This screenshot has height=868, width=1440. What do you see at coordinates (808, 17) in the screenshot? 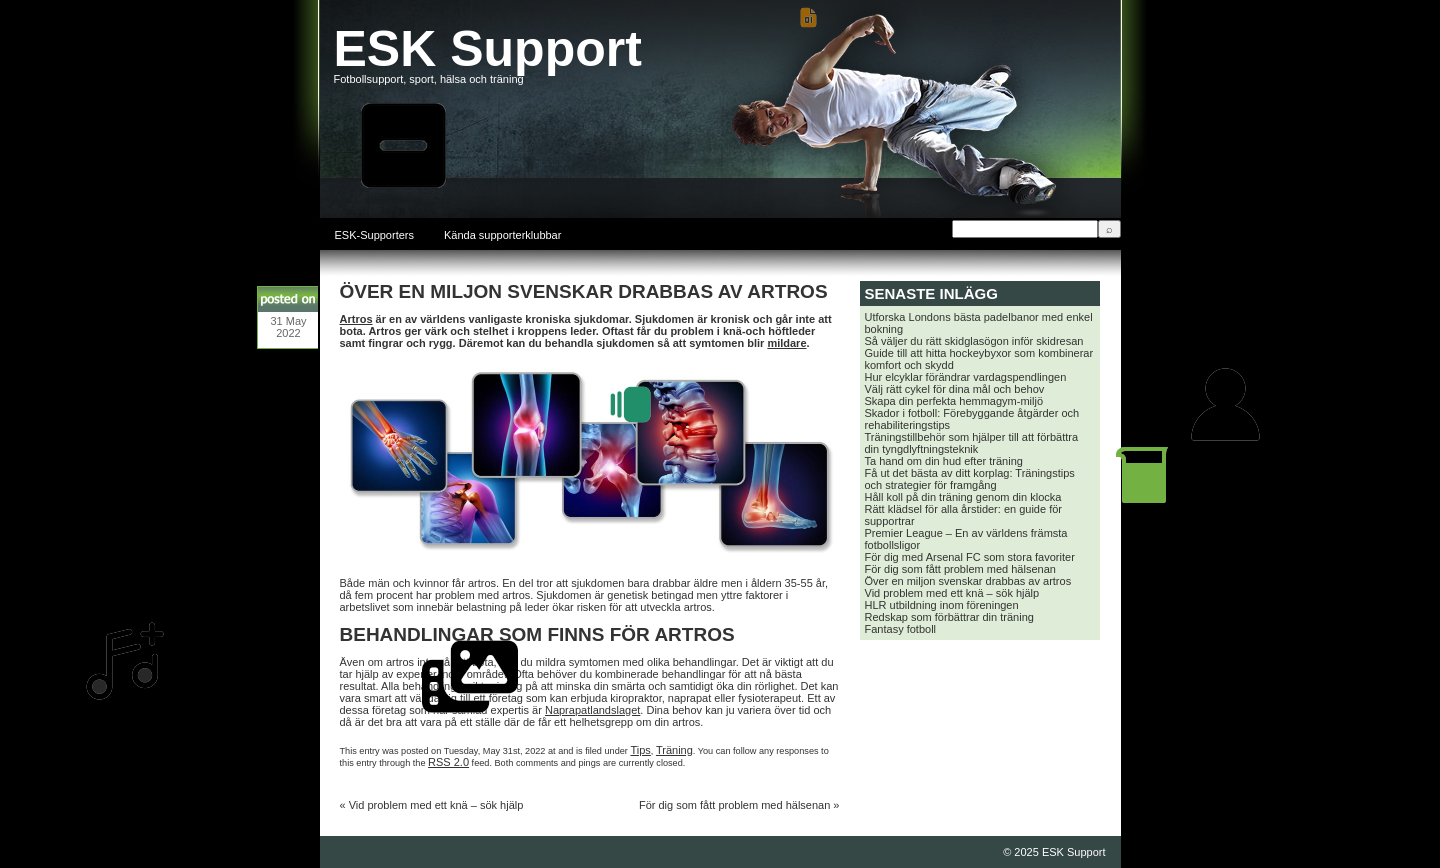
I see `view a file containing numerical data` at bounding box center [808, 17].